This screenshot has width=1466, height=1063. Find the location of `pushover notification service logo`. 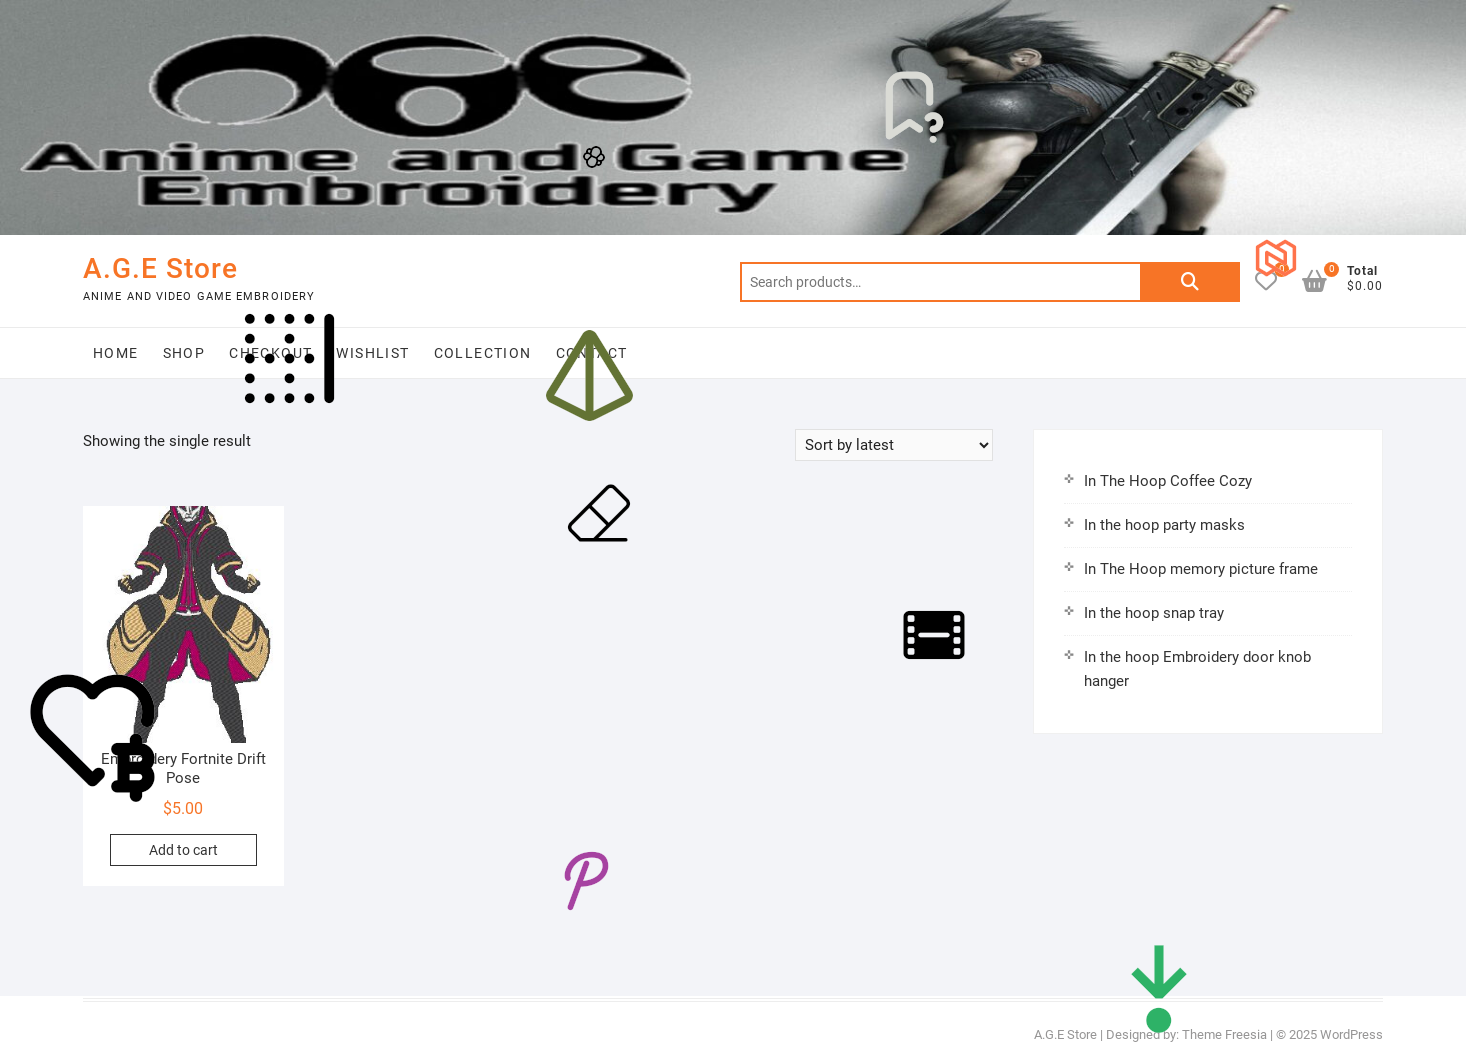

pushover notification service logo is located at coordinates (585, 881).